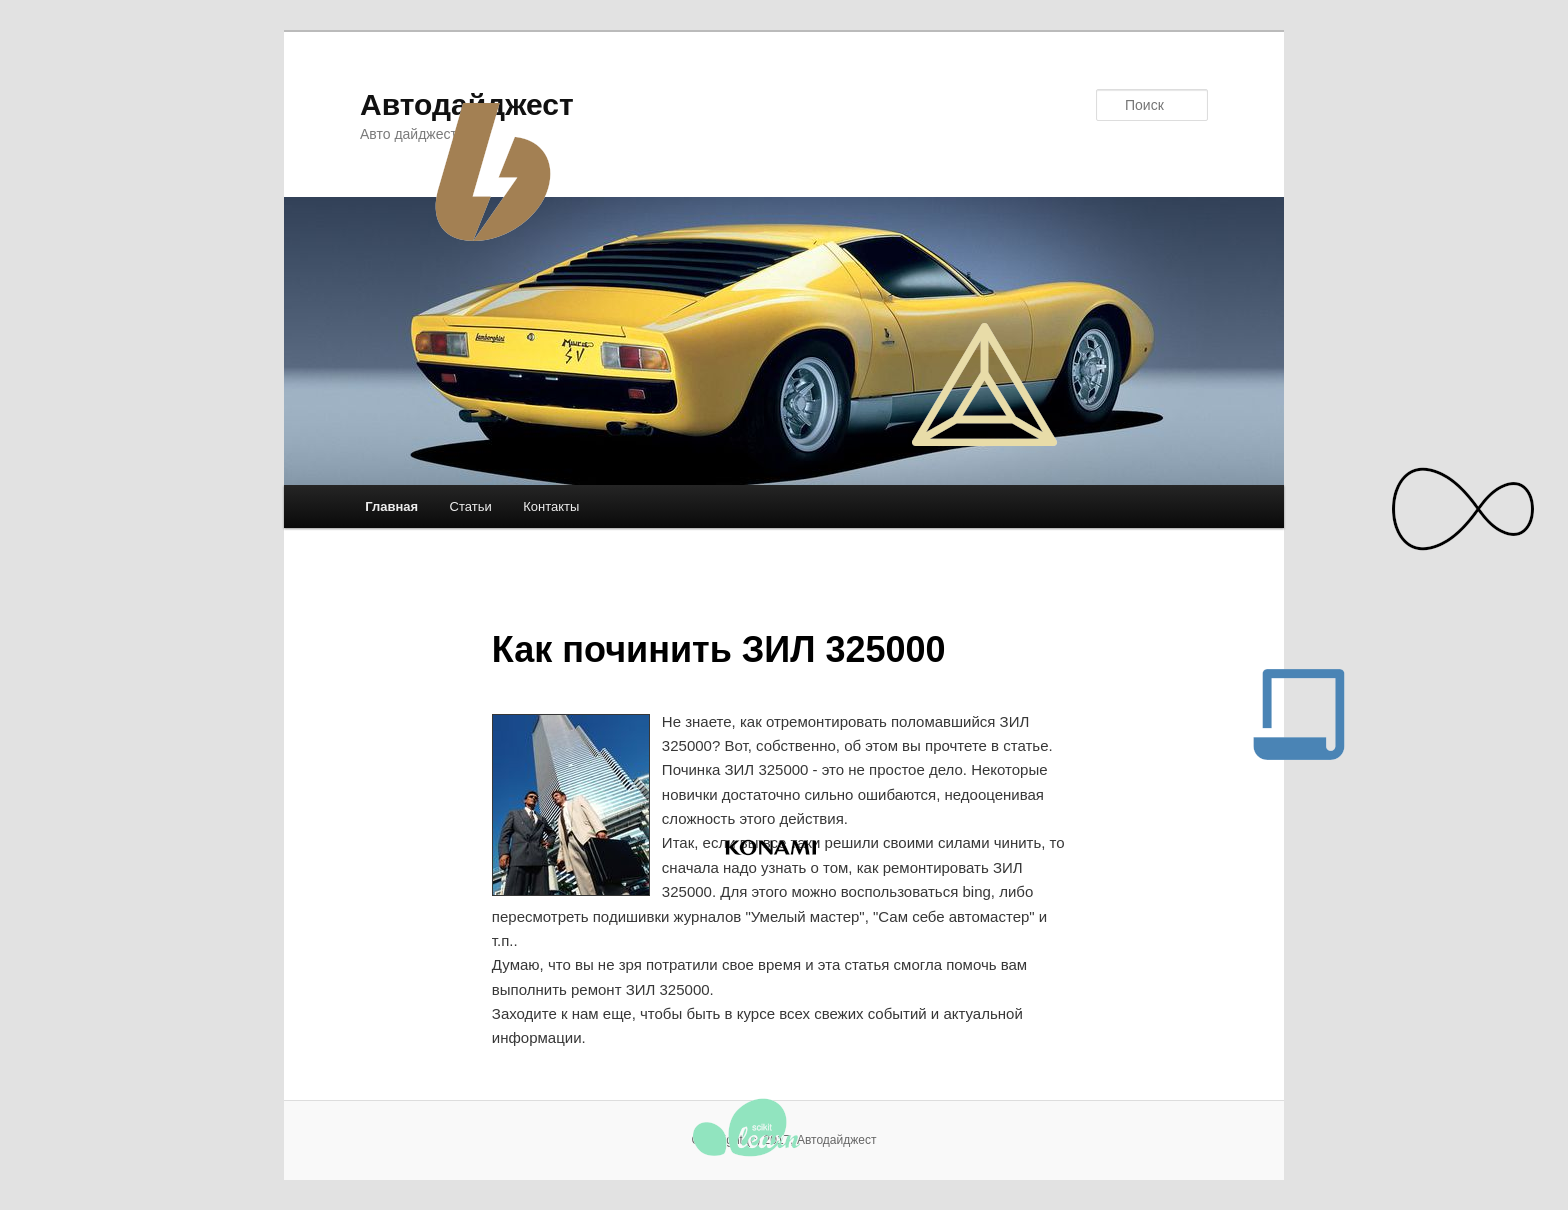  Describe the element at coordinates (493, 172) in the screenshot. I see `open boosty creator platform` at that location.